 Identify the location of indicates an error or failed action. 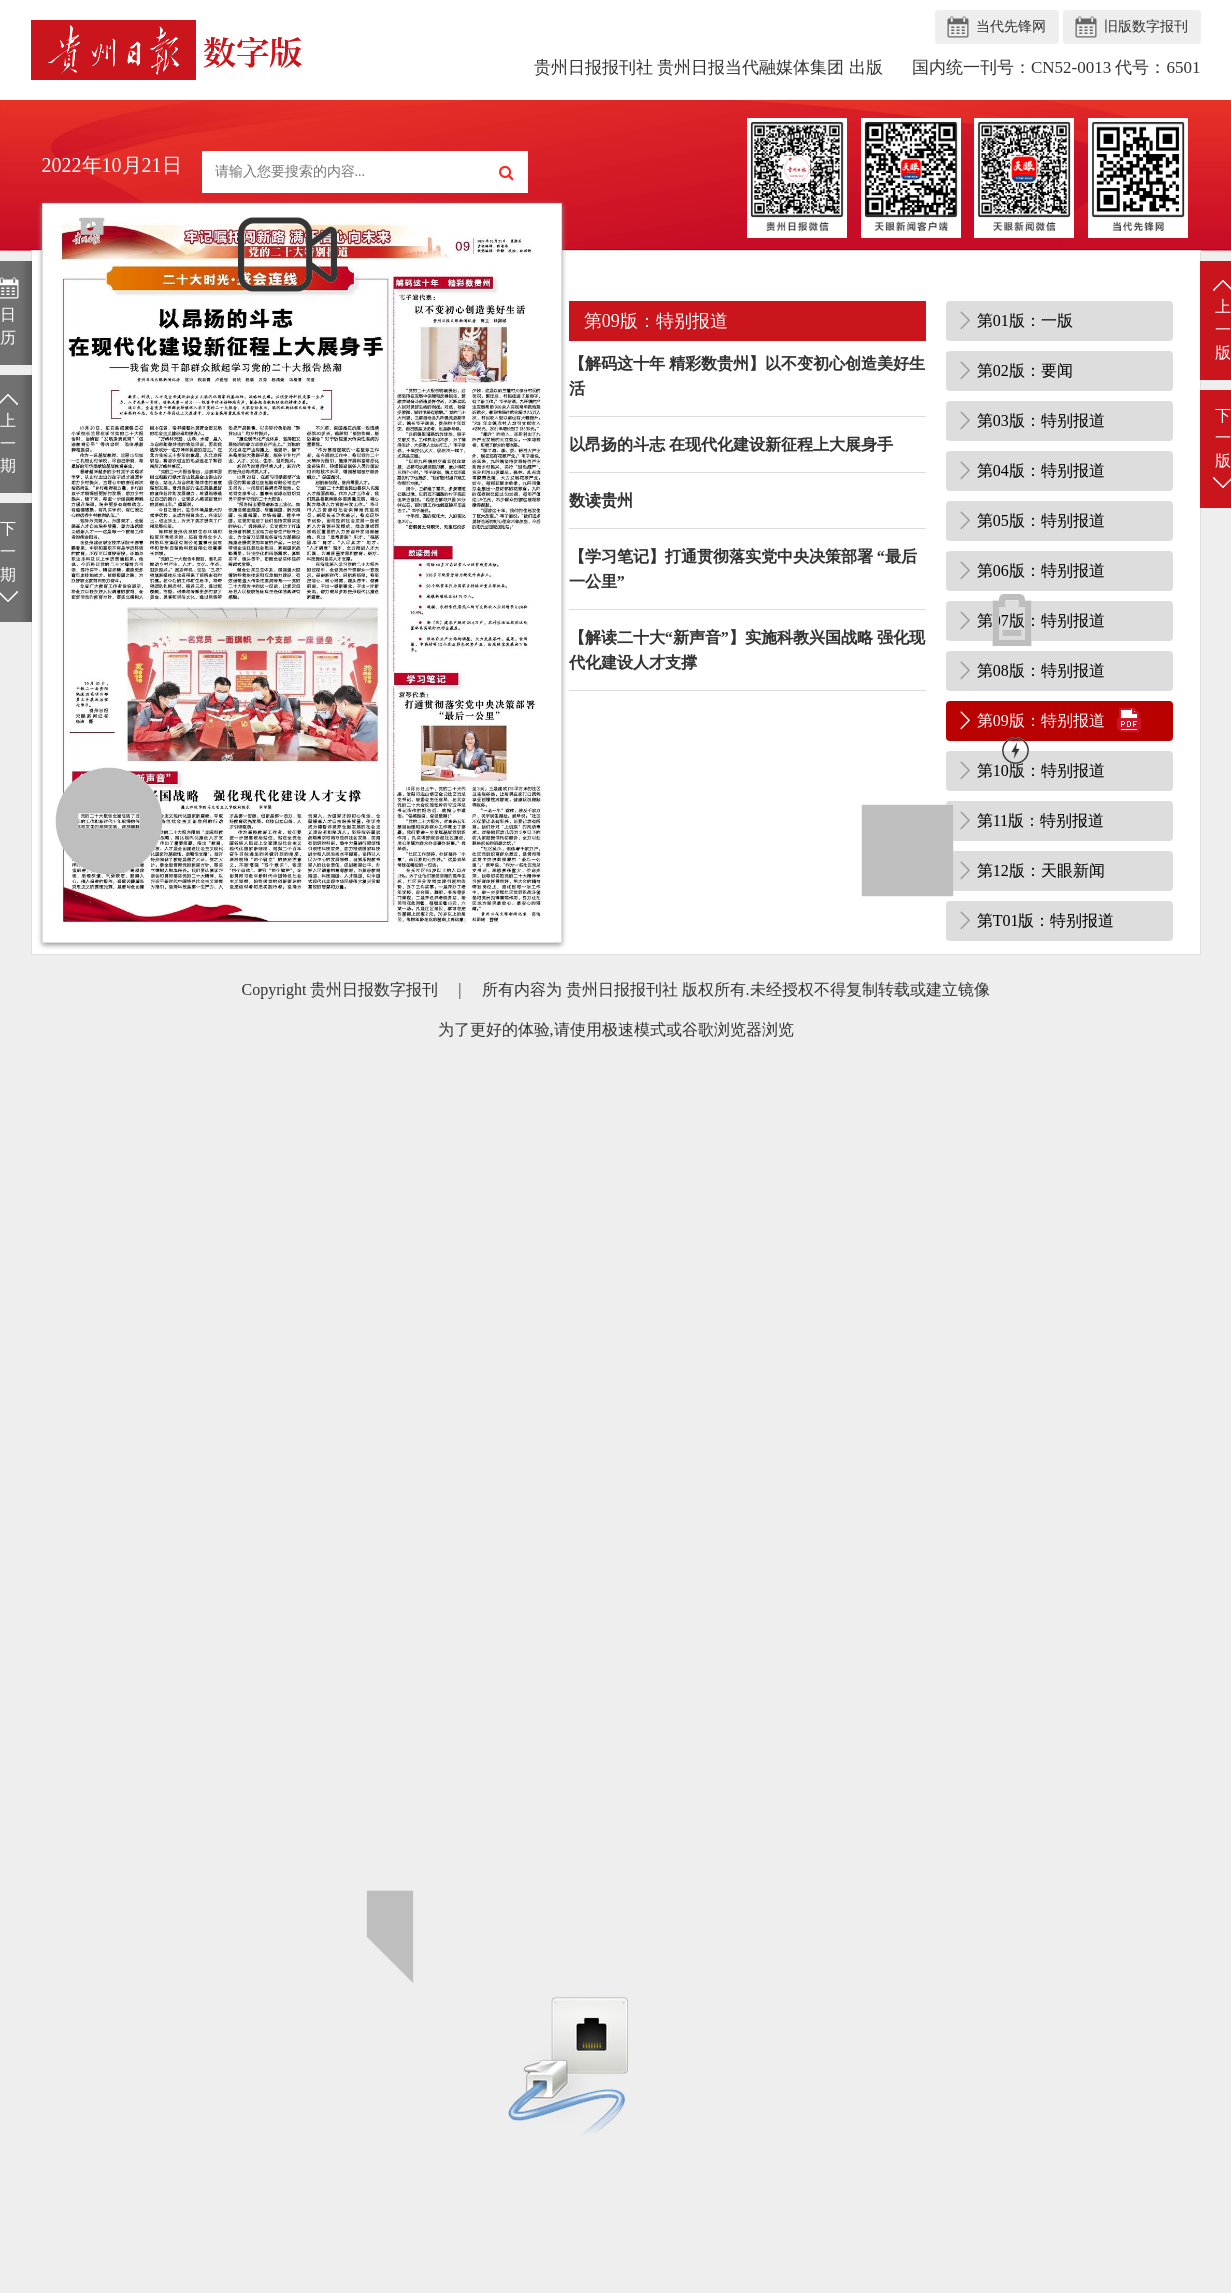
(109, 821).